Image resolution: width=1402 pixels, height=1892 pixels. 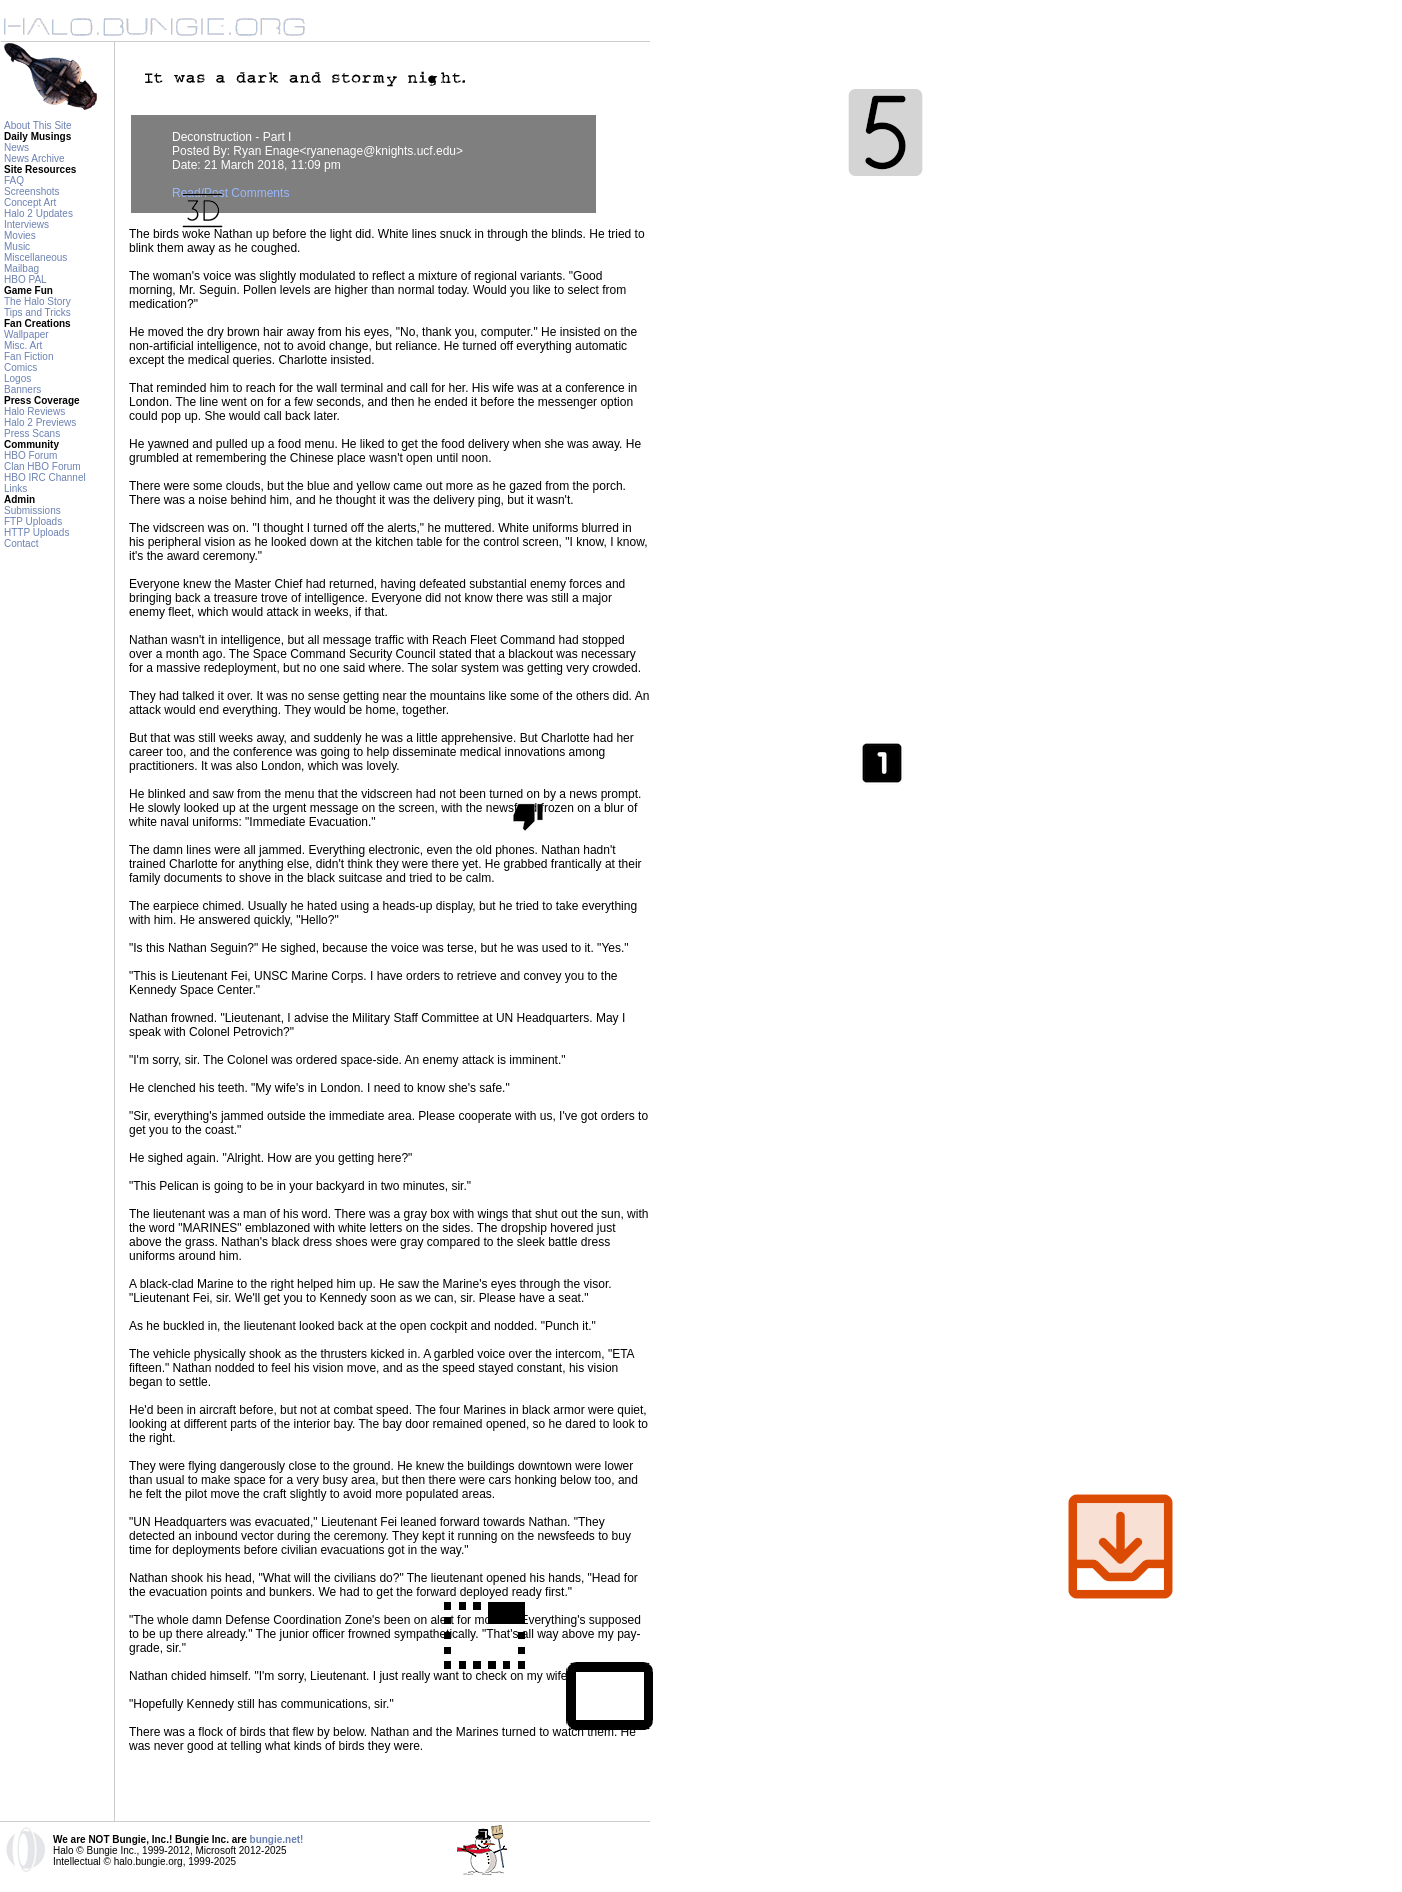 I want to click on download file to inbox or tray, so click(x=1120, y=1546).